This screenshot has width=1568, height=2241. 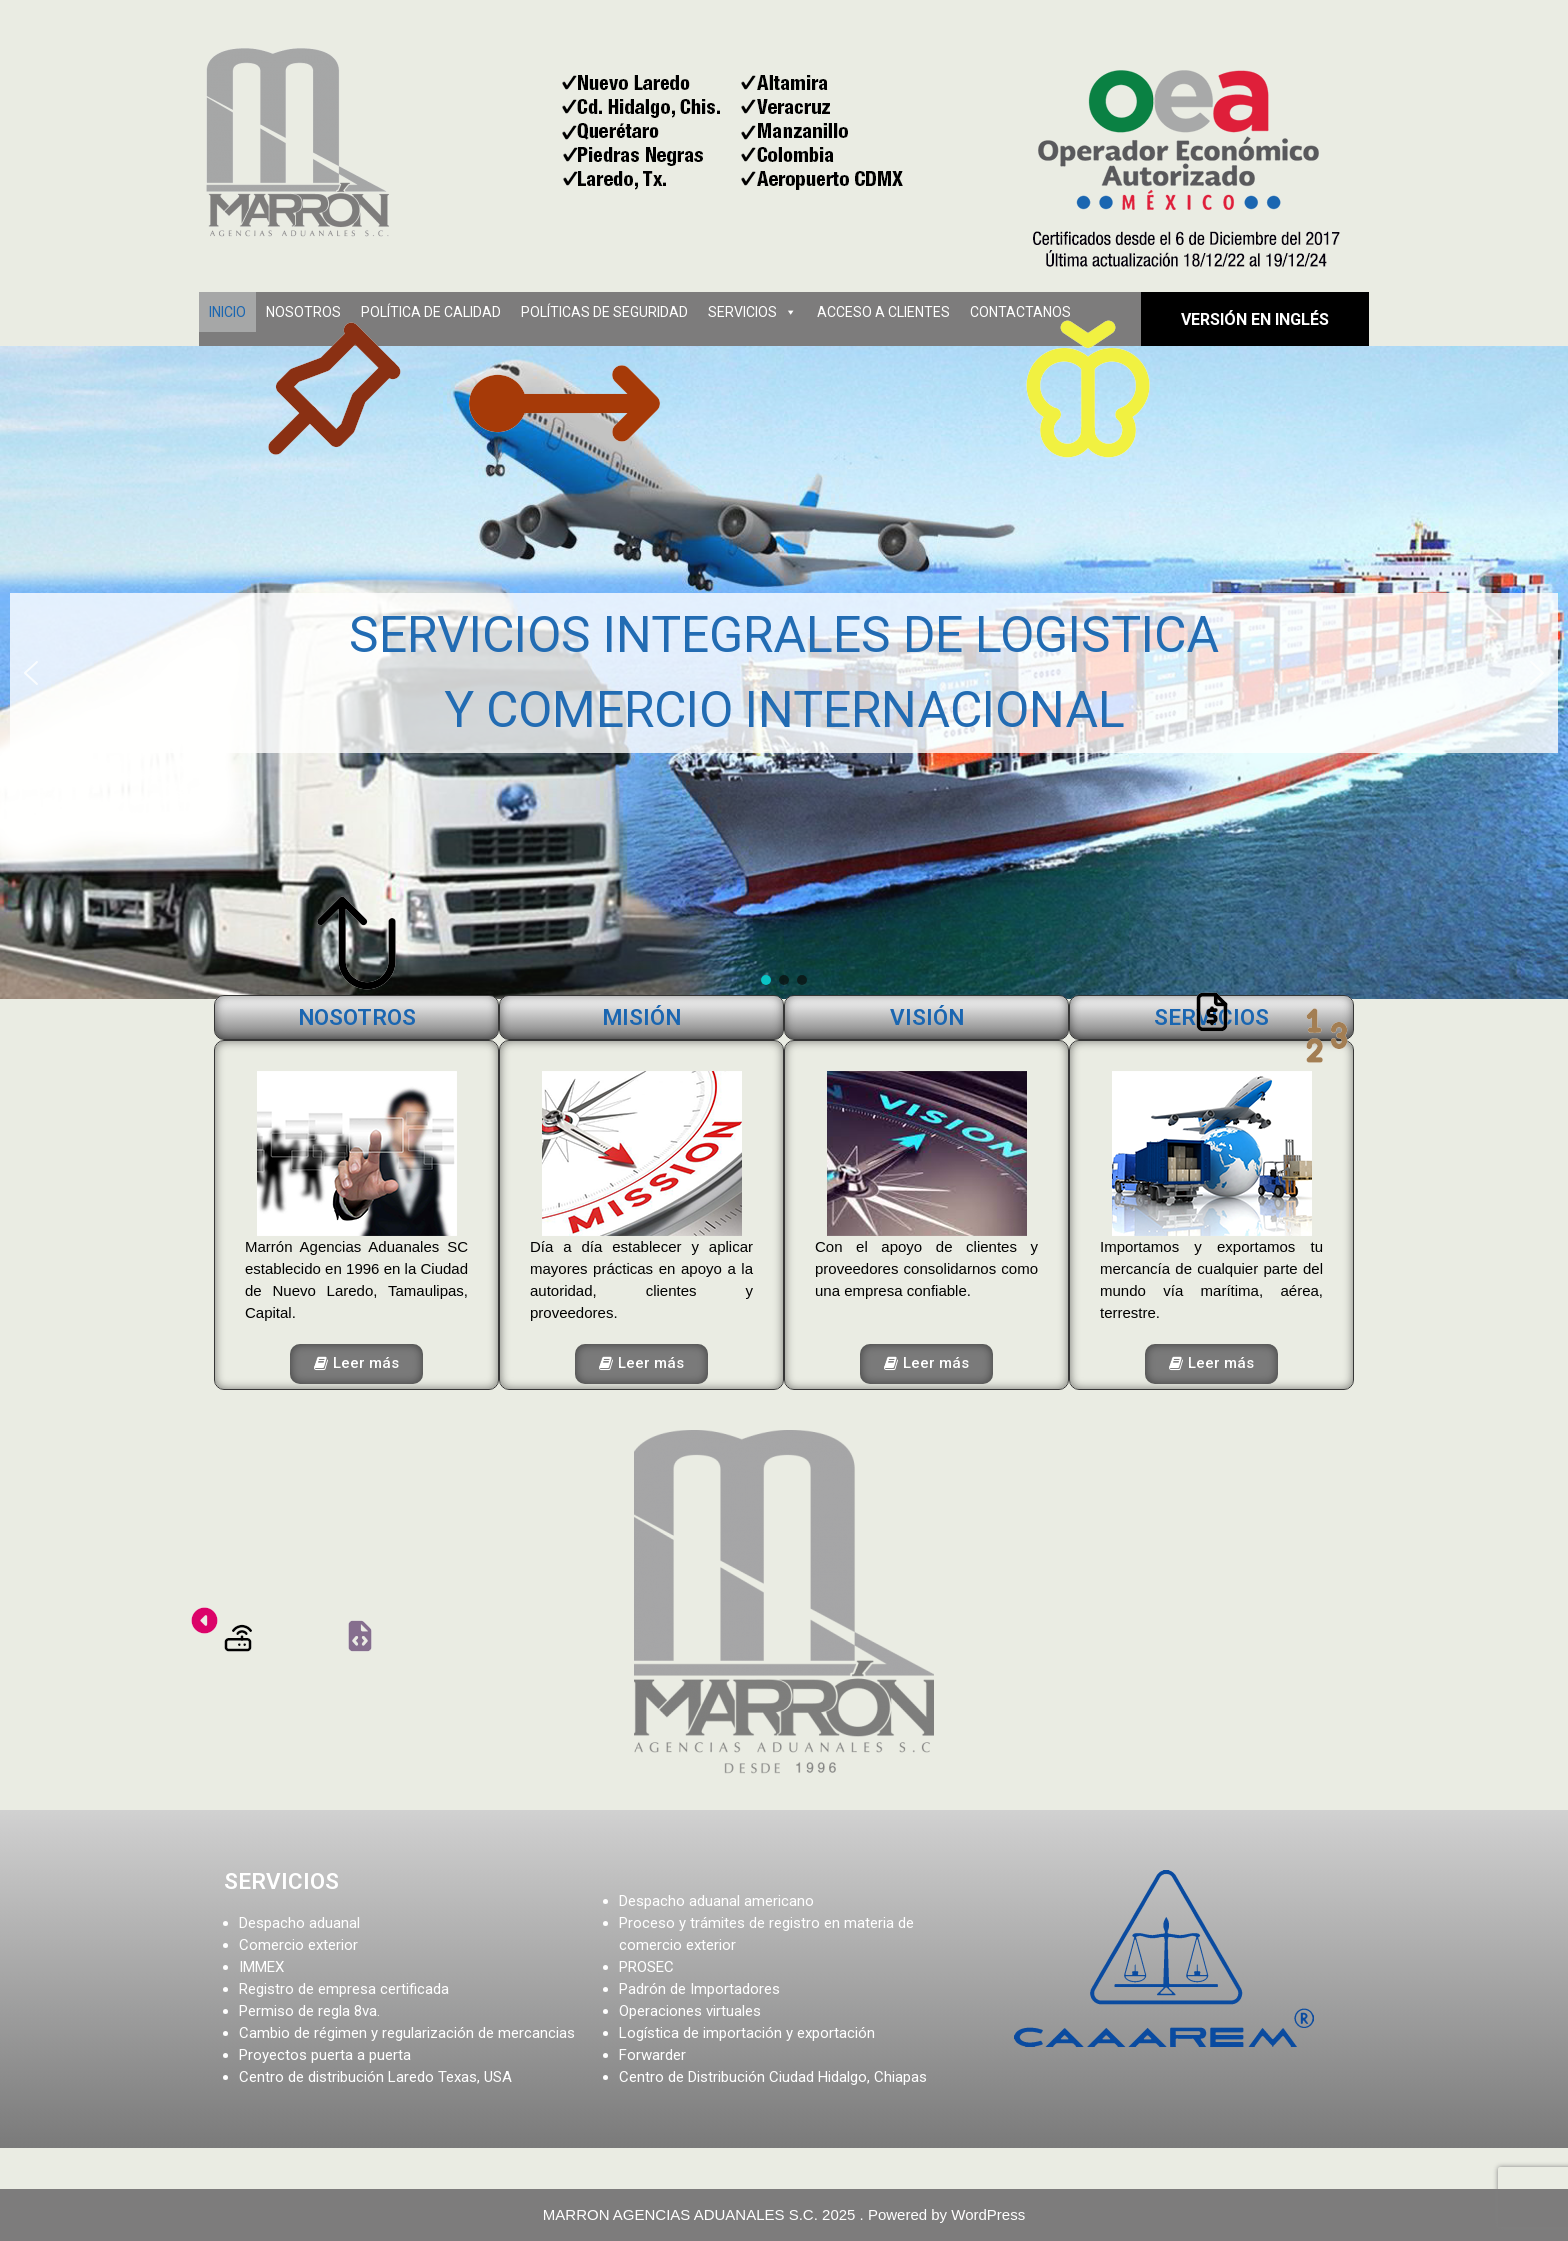 What do you see at coordinates (1212, 1012) in the screenshot?
I see `view invoice or billing document` at bounding box center [1212, 1012].